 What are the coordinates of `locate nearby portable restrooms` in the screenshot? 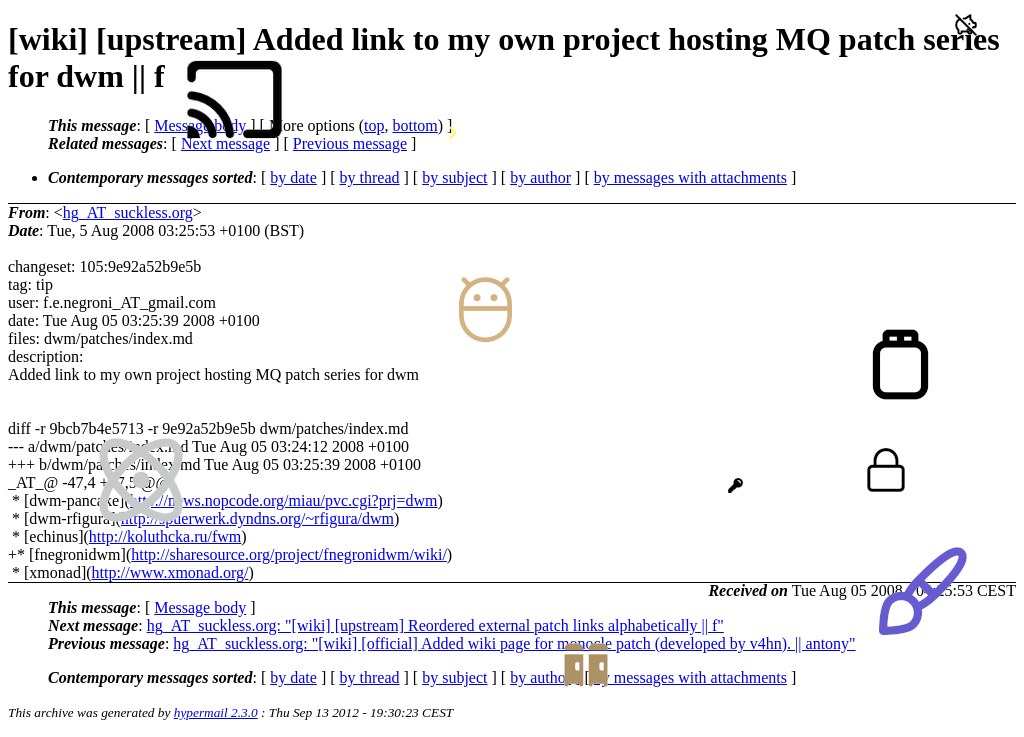 It's located at (586, 665).